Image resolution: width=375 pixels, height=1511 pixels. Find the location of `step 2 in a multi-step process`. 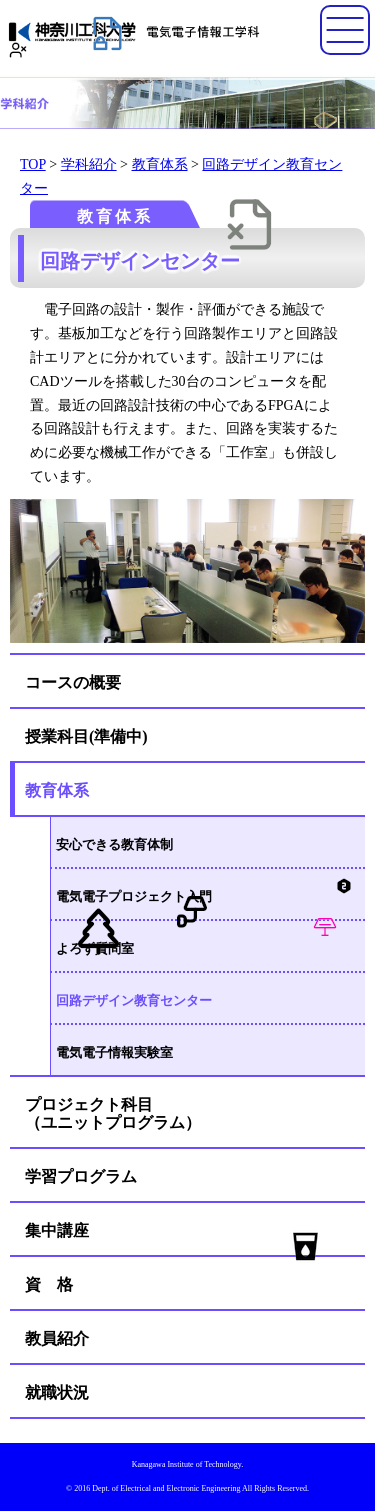

step 2 in a multi-step process is located at coordinates (344, 886).